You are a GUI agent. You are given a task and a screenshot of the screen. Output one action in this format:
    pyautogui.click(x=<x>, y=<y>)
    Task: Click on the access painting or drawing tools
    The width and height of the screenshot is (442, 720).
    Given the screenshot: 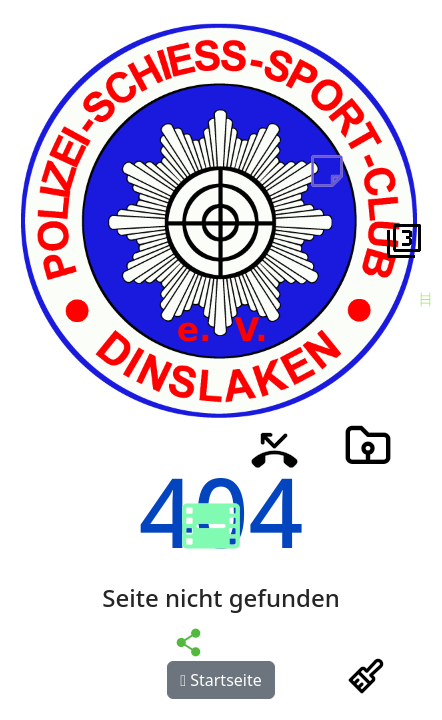 What is the action you would take?
    pyautogui.click(x=366, y=675)
    